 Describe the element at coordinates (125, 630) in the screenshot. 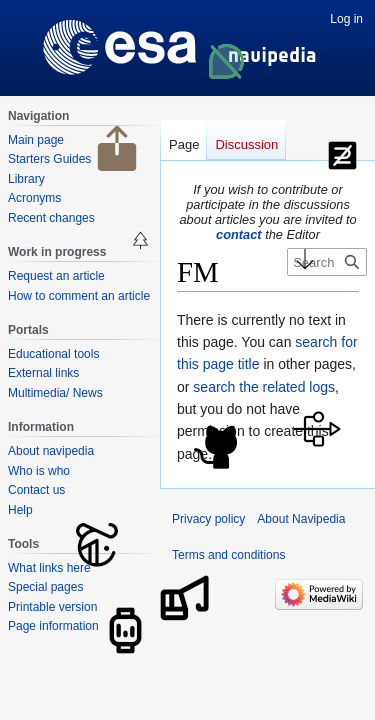

I see `view fitness or health statistics on smartwatch` at that location.